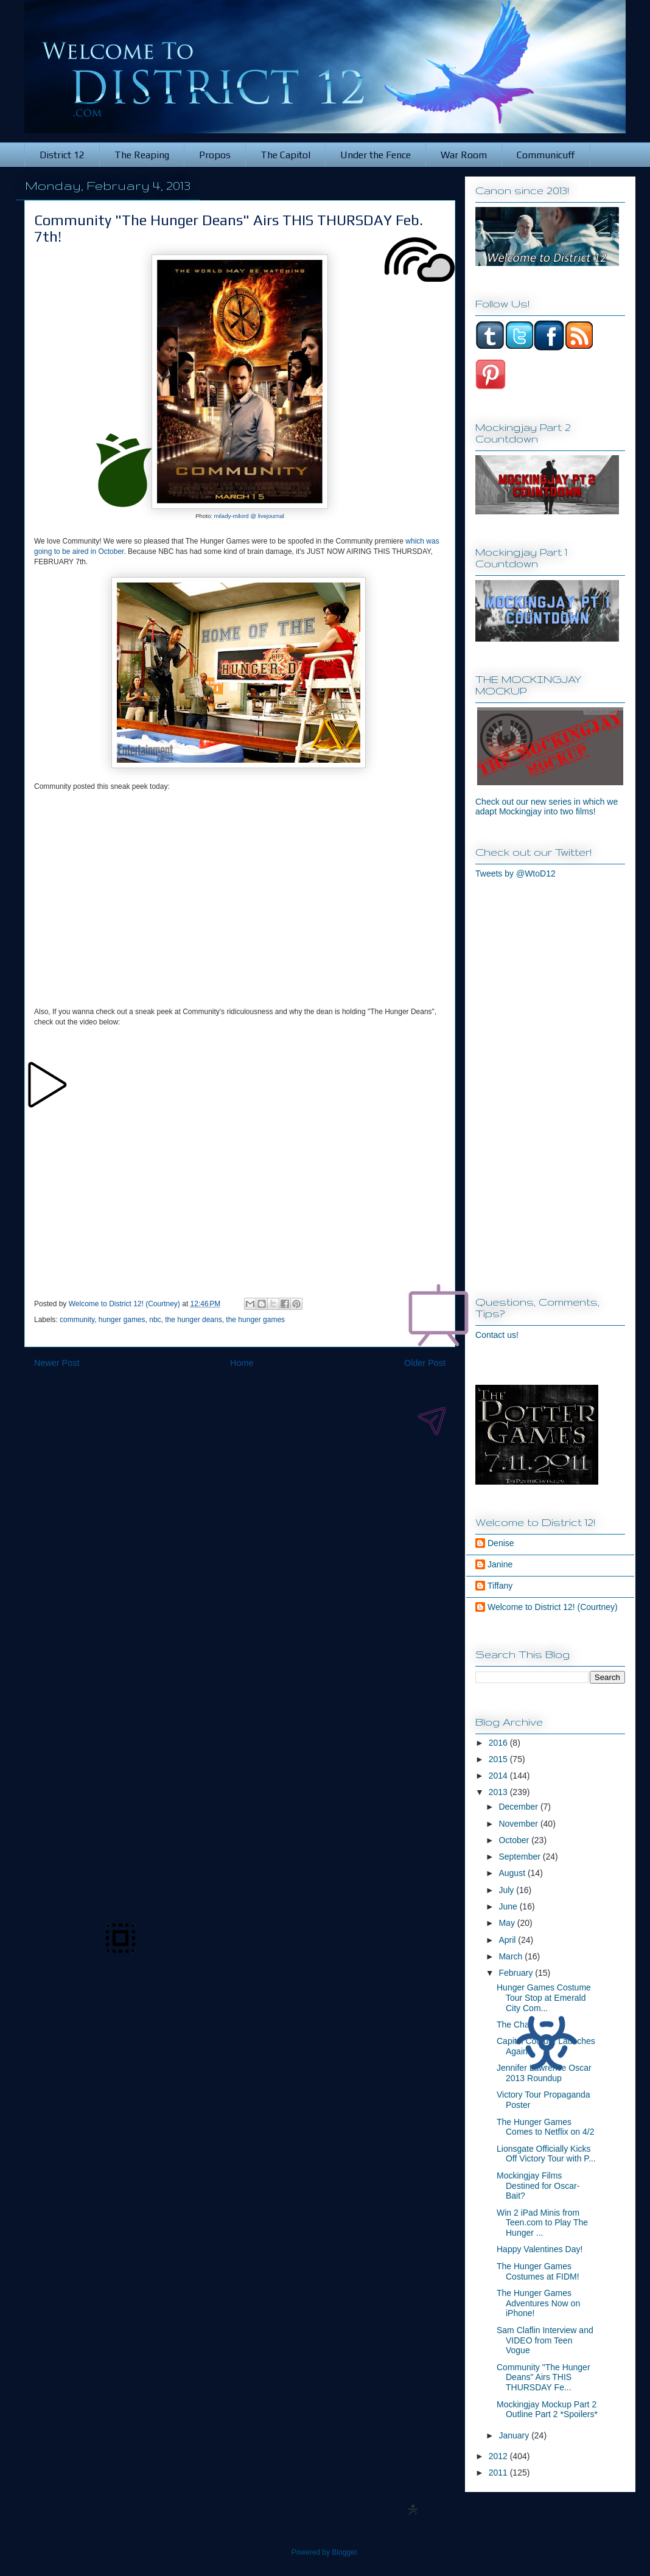 This screenshot has width=650, height=2576. Describe the element at coordinates (547, 2043) in the screenshot. I see `indicates hazardous or dangerous content` at that location.